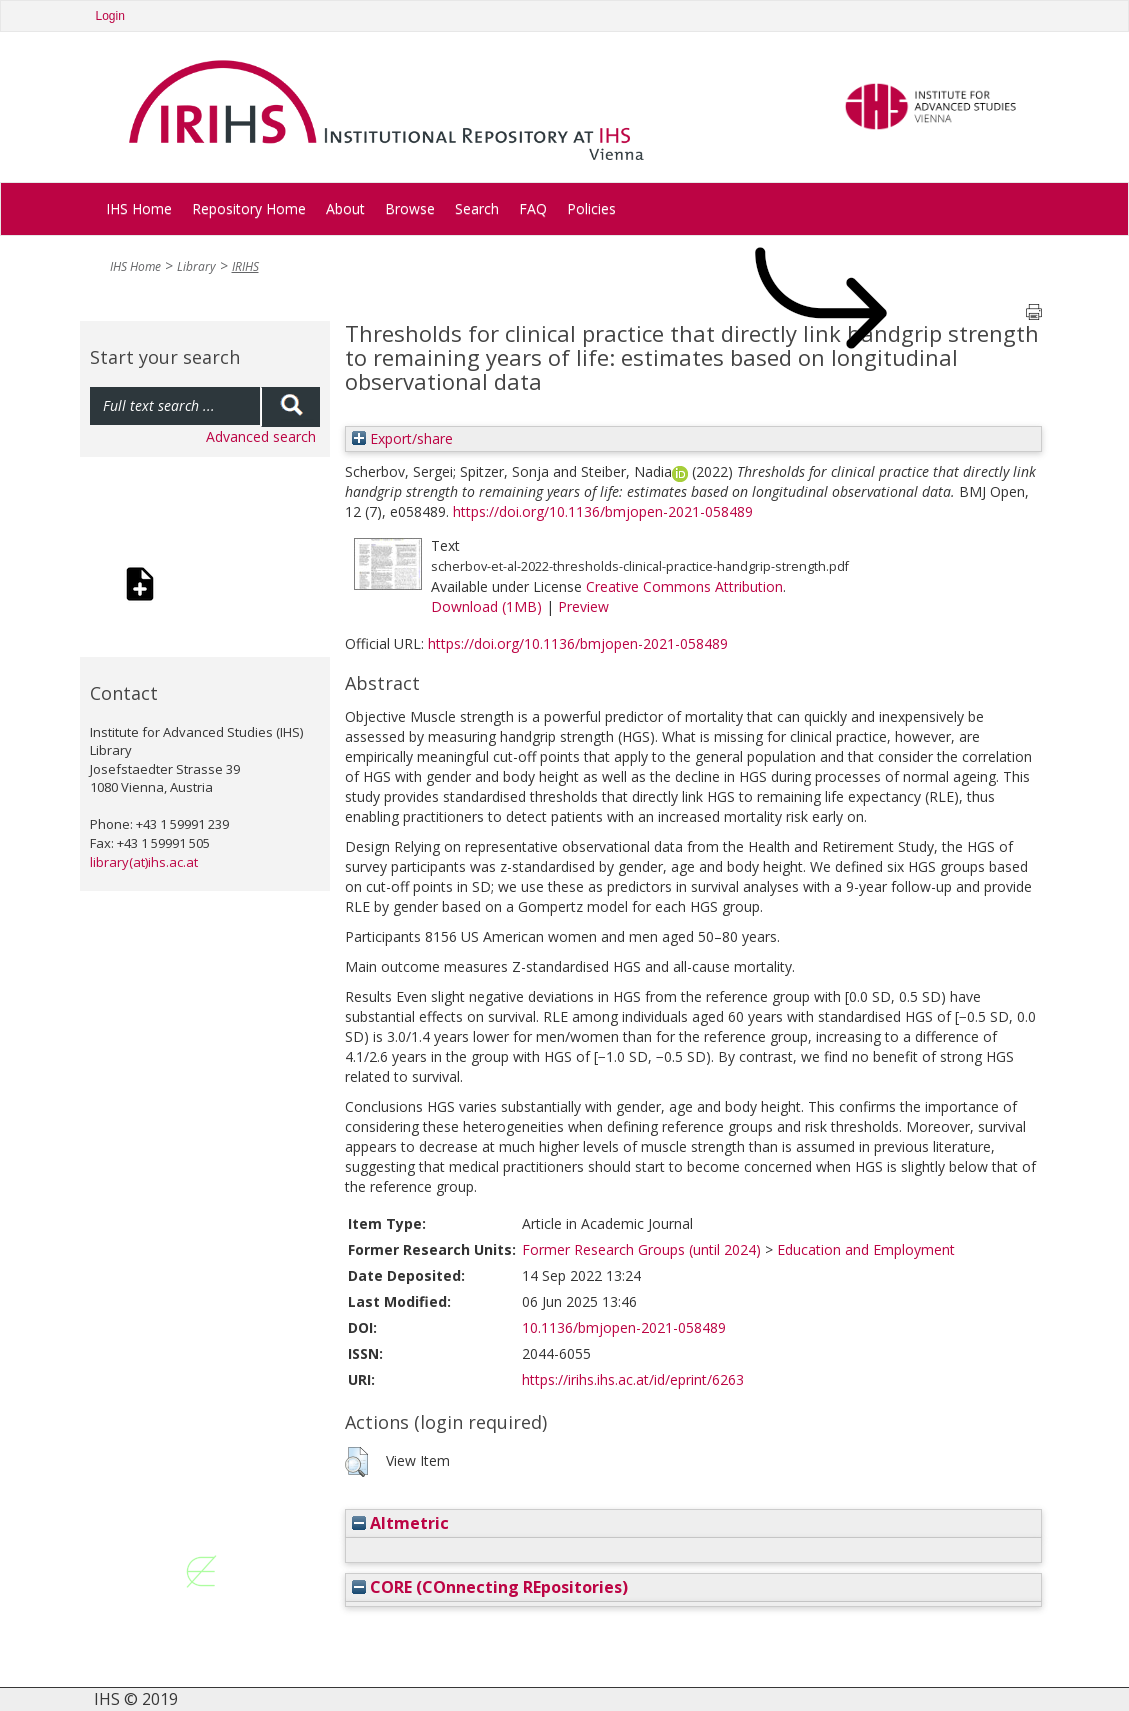  I want to click on indicates item is not part of a set or group, so click(201, 1571).